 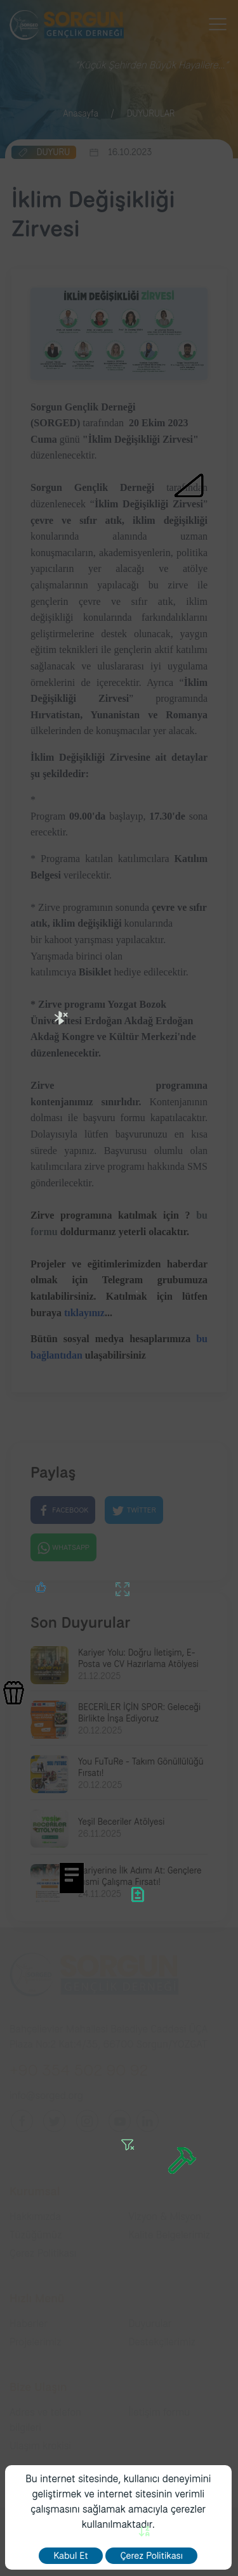 I want to click on bluetooth connection disabled or unavailable, so click(x=60, y=1018).